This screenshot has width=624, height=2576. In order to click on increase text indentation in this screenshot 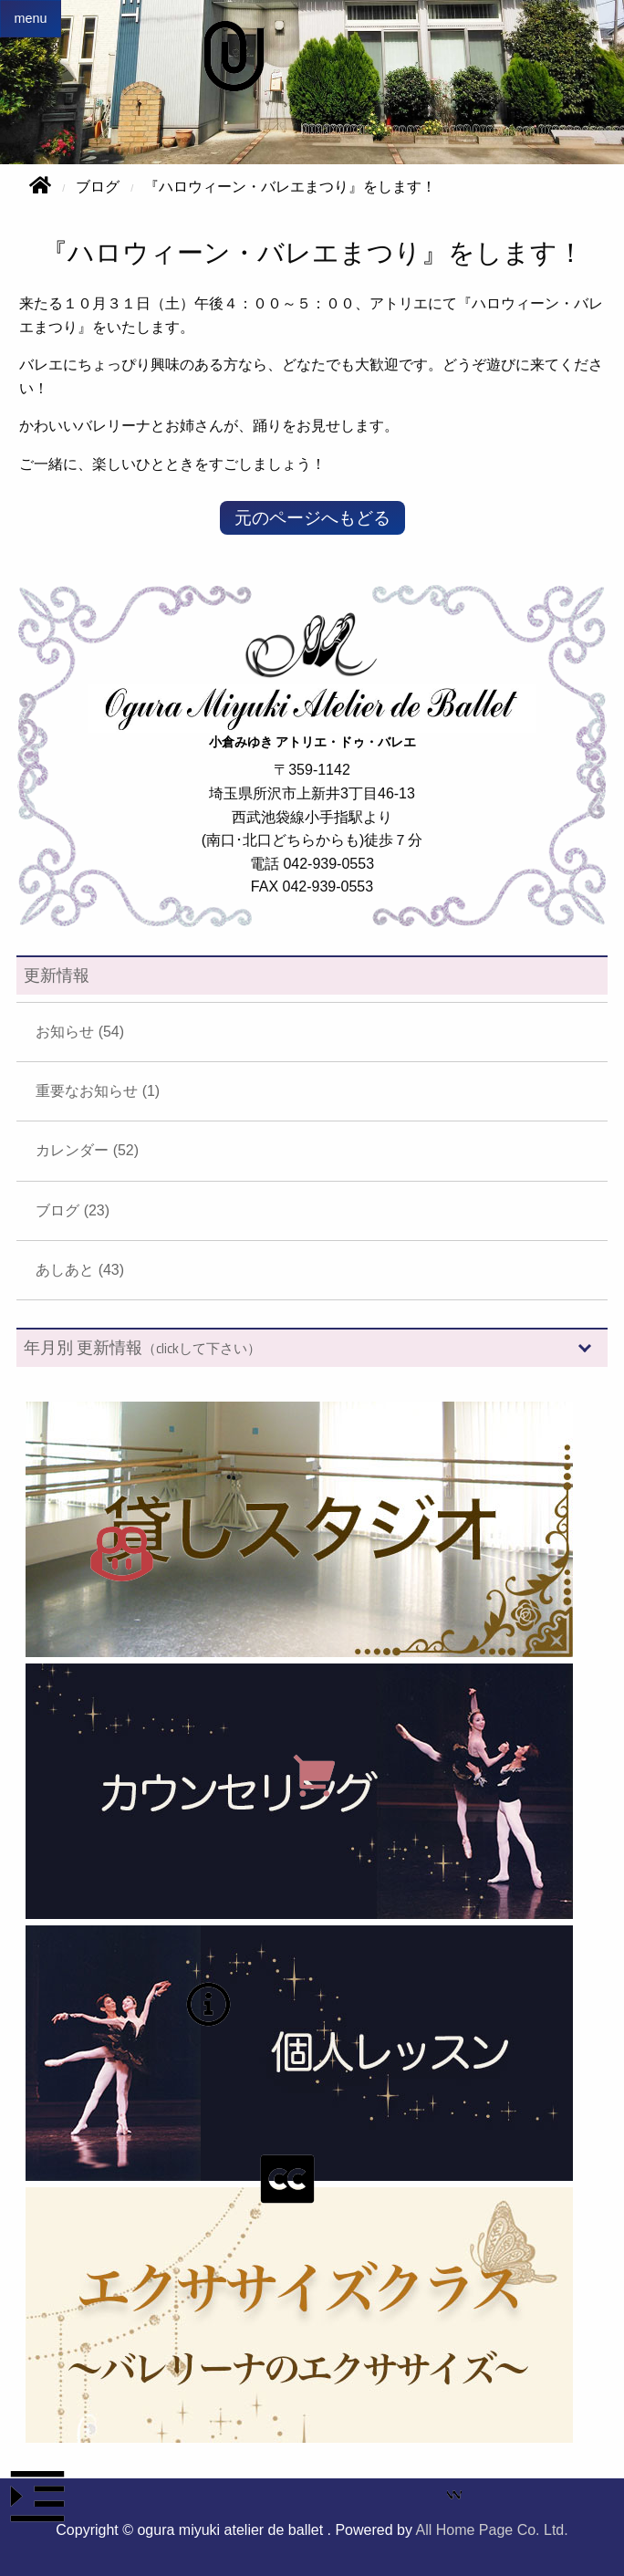, I will do `click(37, 2495)`.